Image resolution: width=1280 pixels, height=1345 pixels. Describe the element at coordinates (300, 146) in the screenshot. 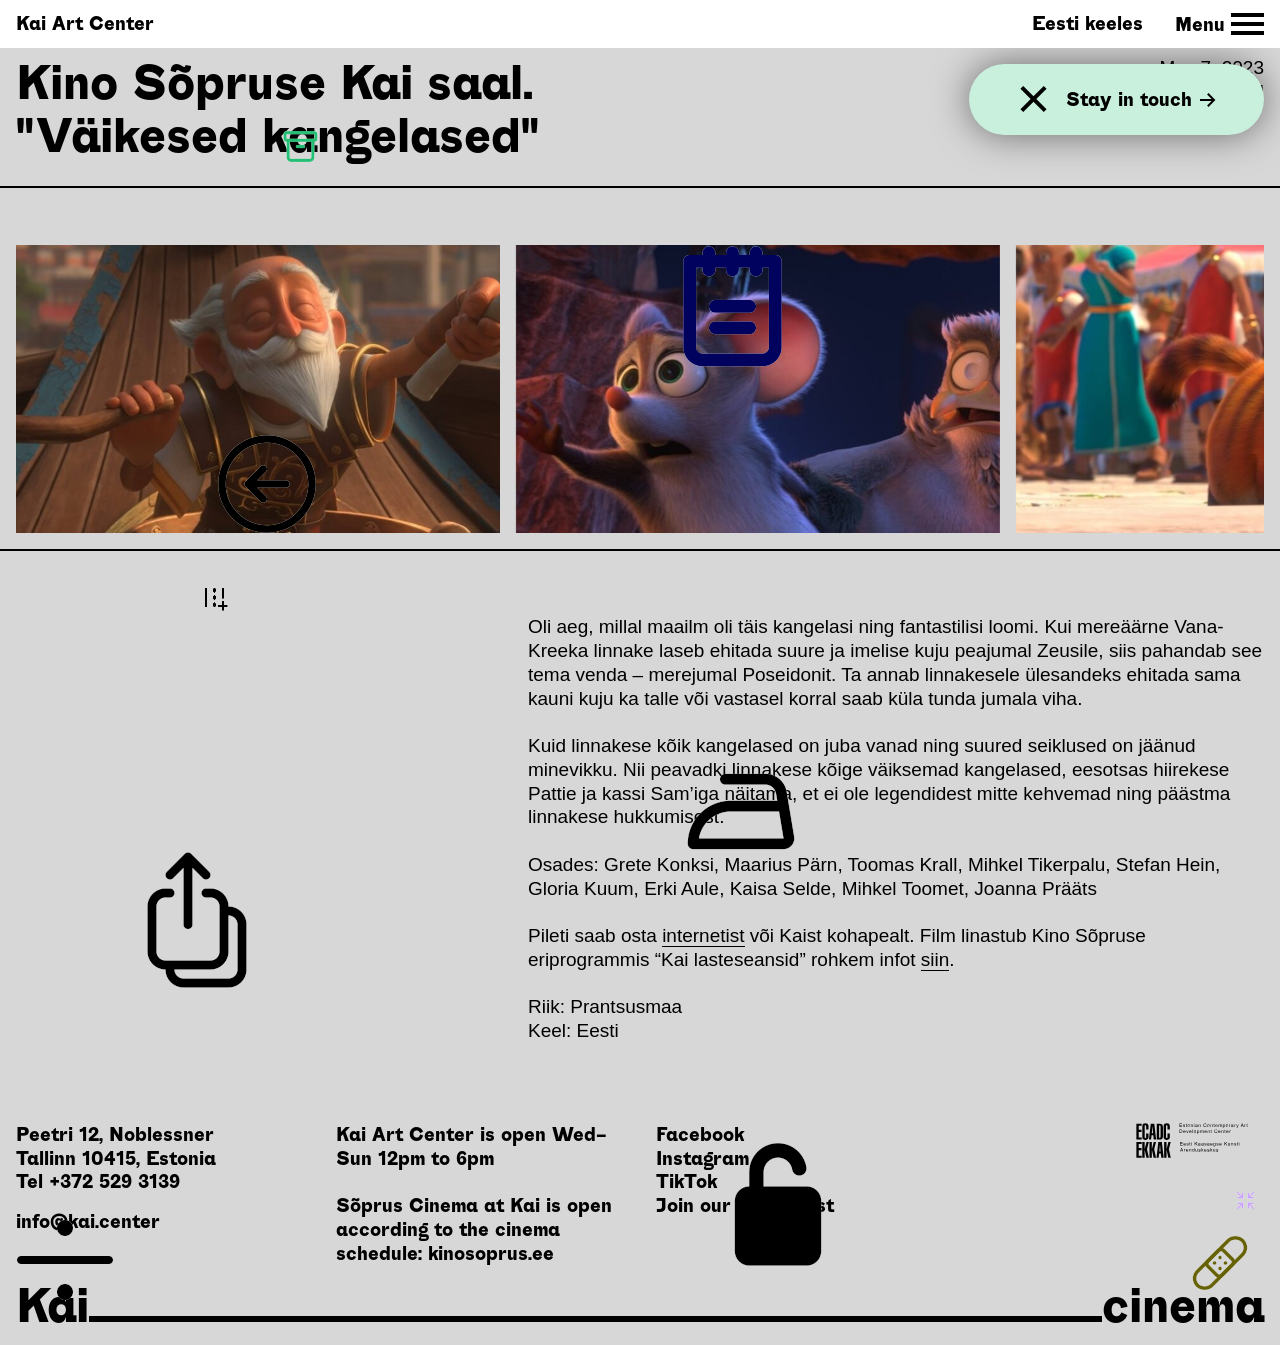

I see `archive this item` at that location.